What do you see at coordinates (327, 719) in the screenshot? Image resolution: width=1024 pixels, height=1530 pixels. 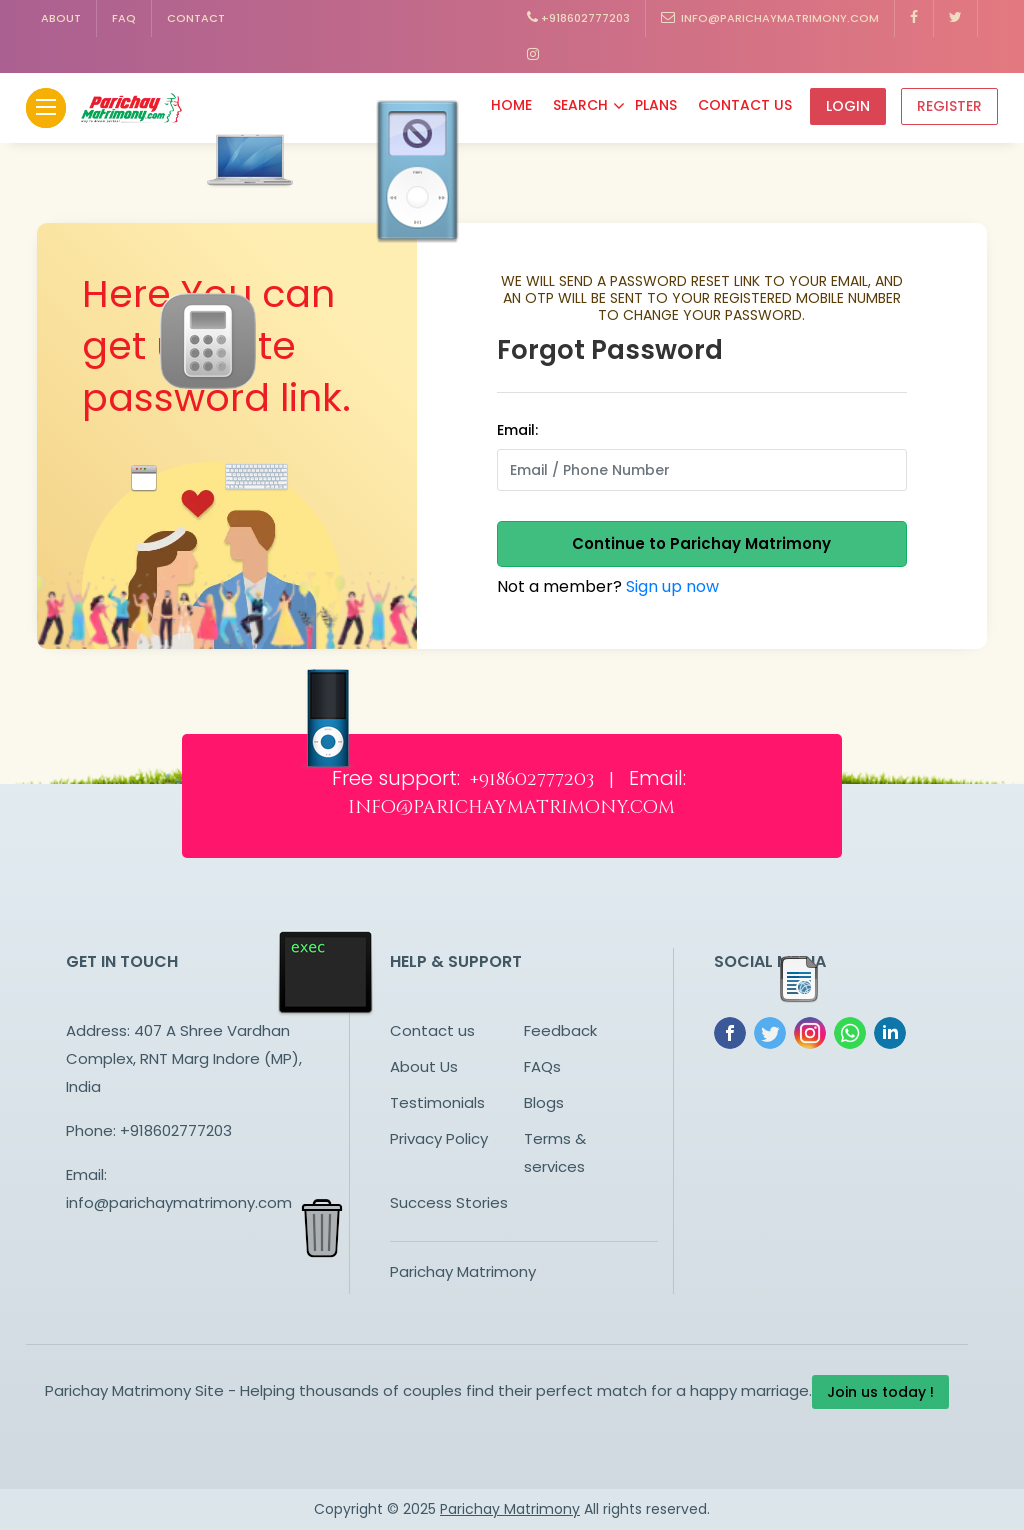 I see `iPod nano device connected` at bounding box center [327, 719].